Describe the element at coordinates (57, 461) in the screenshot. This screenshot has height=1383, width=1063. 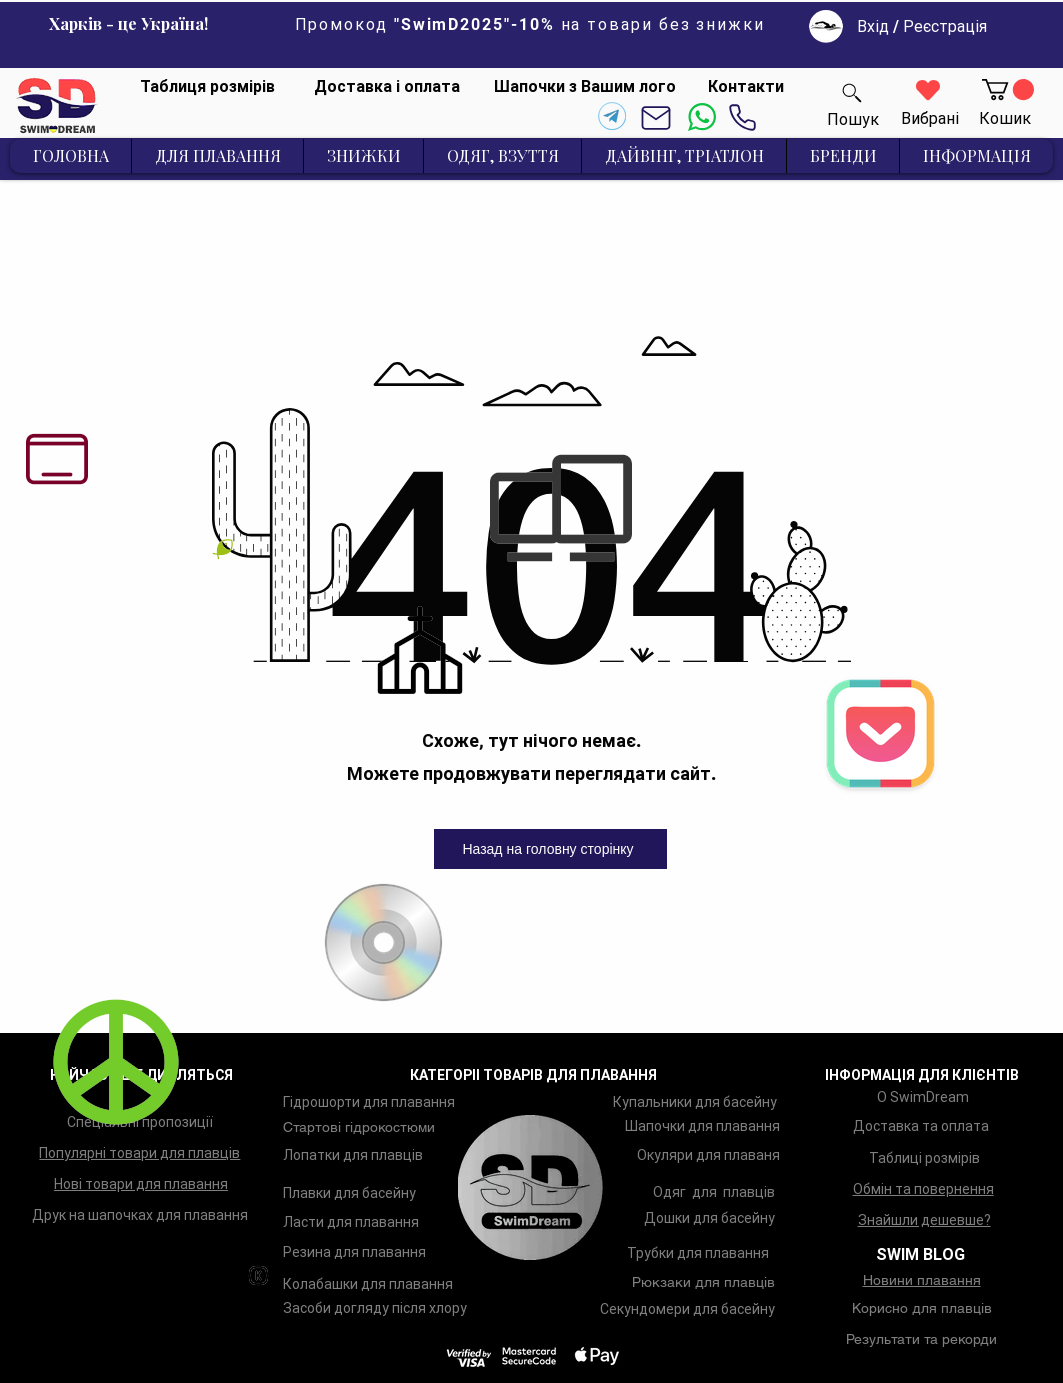
I see `access desktop preferences or display settings` at that location.